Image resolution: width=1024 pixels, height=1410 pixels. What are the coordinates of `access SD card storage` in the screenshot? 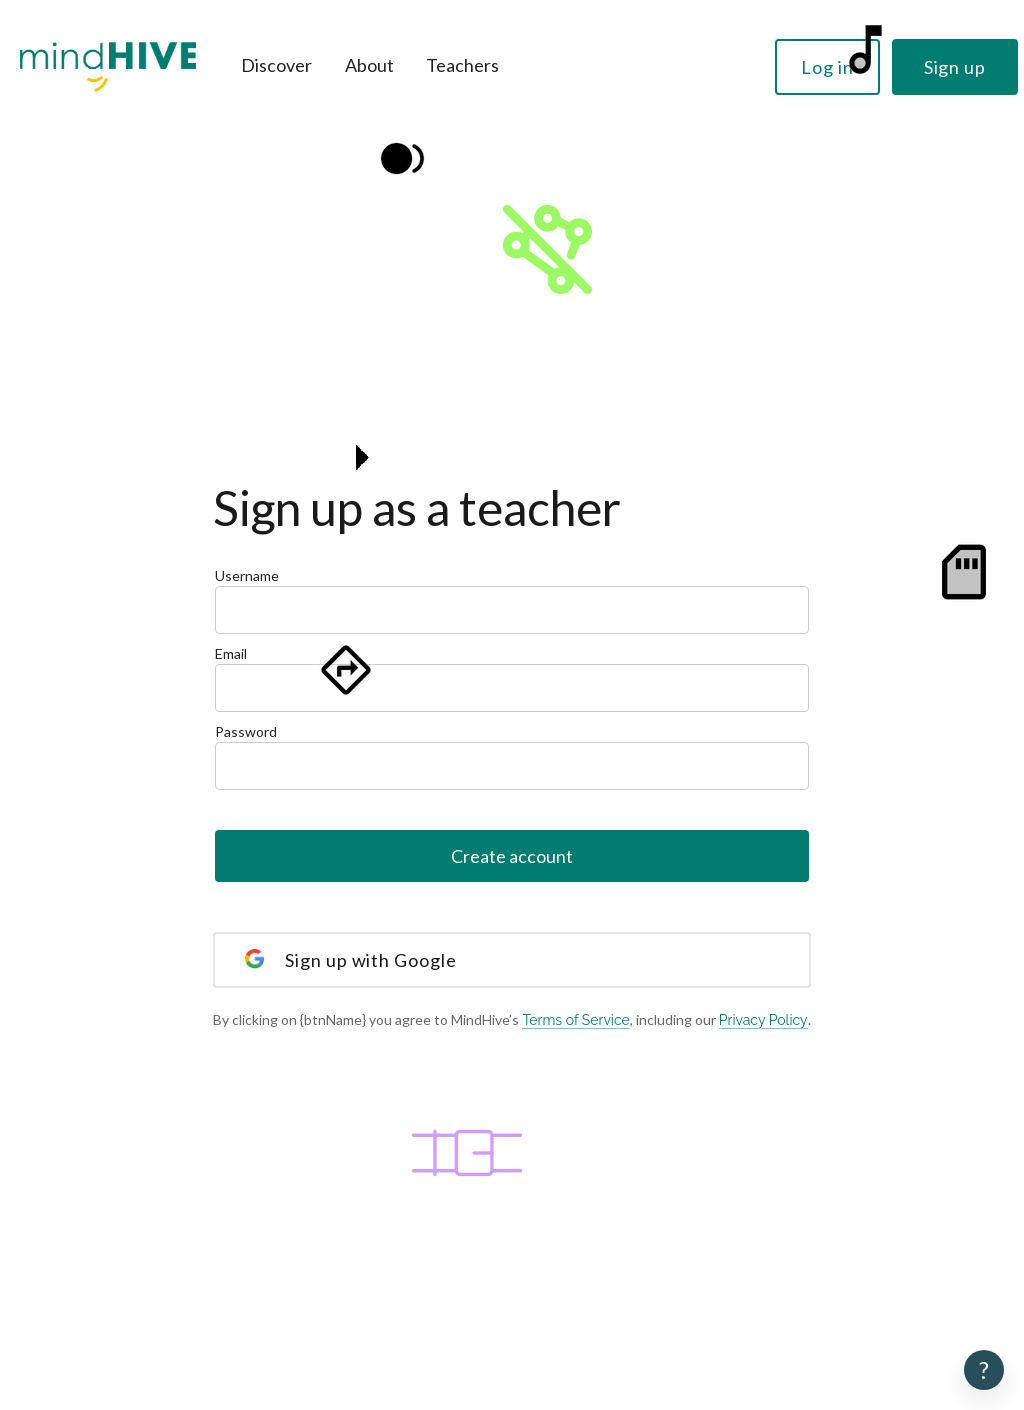 It's located at (964, 572).